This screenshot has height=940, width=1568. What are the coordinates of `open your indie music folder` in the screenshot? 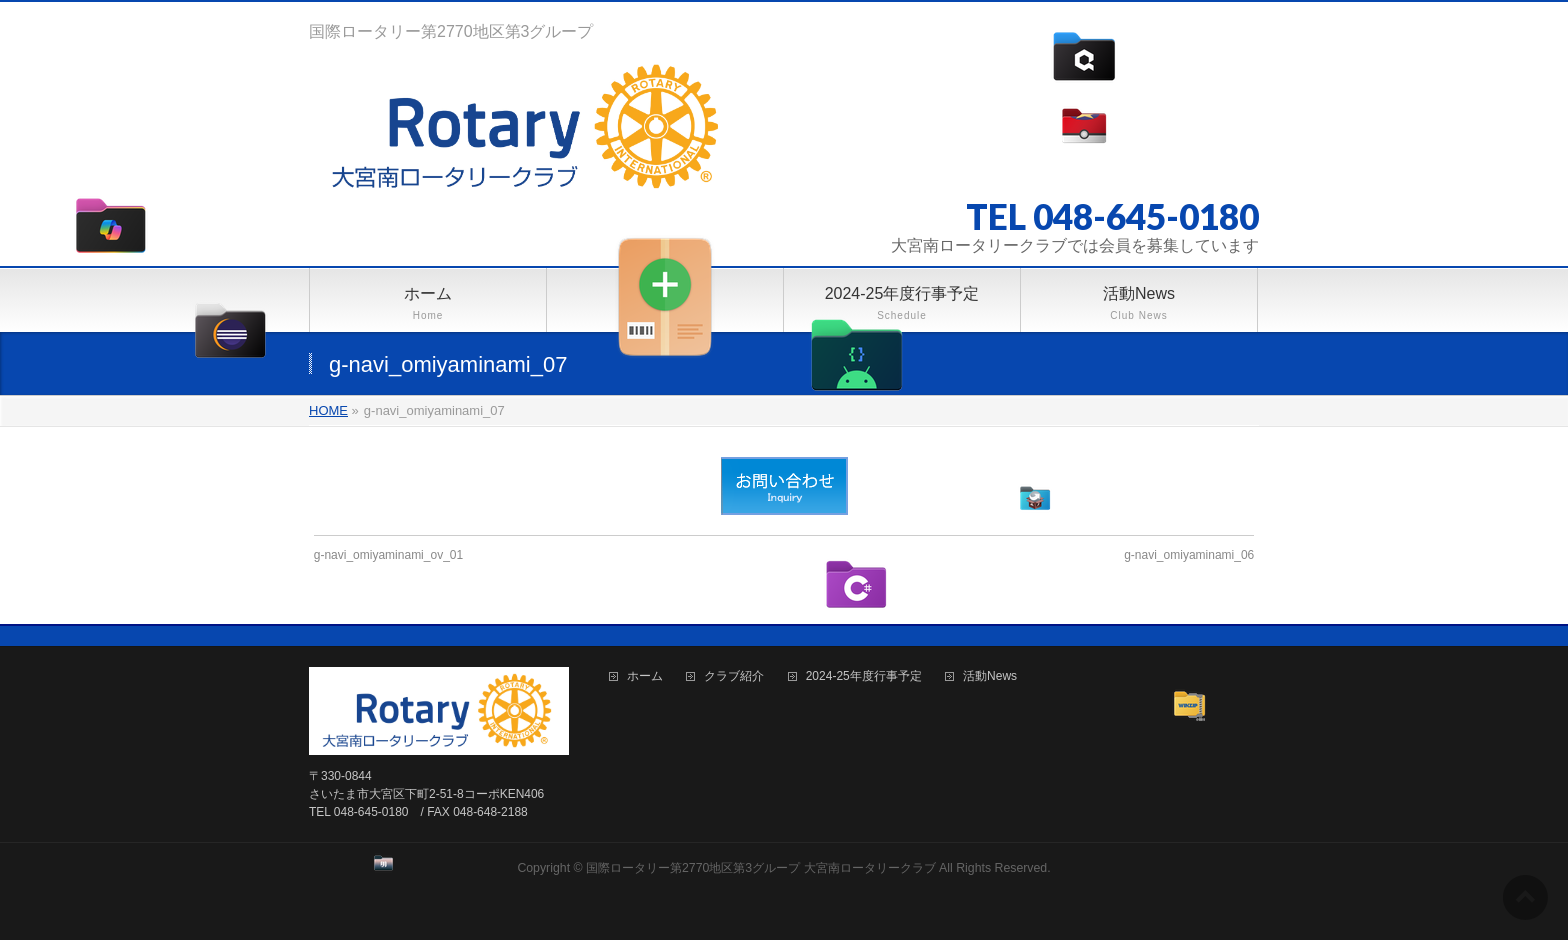 It's located at (383, 863).